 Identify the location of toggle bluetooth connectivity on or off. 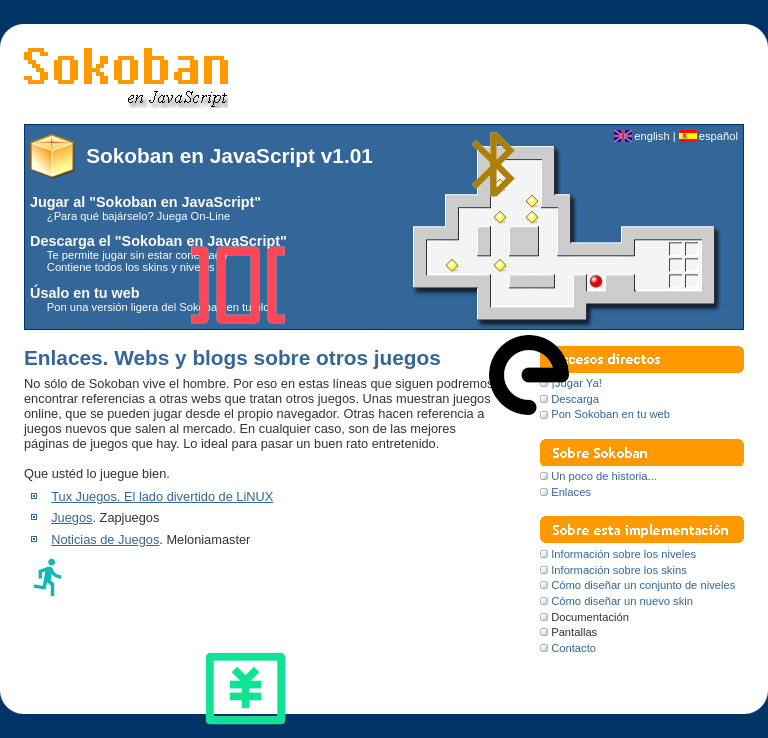
(493, 164).